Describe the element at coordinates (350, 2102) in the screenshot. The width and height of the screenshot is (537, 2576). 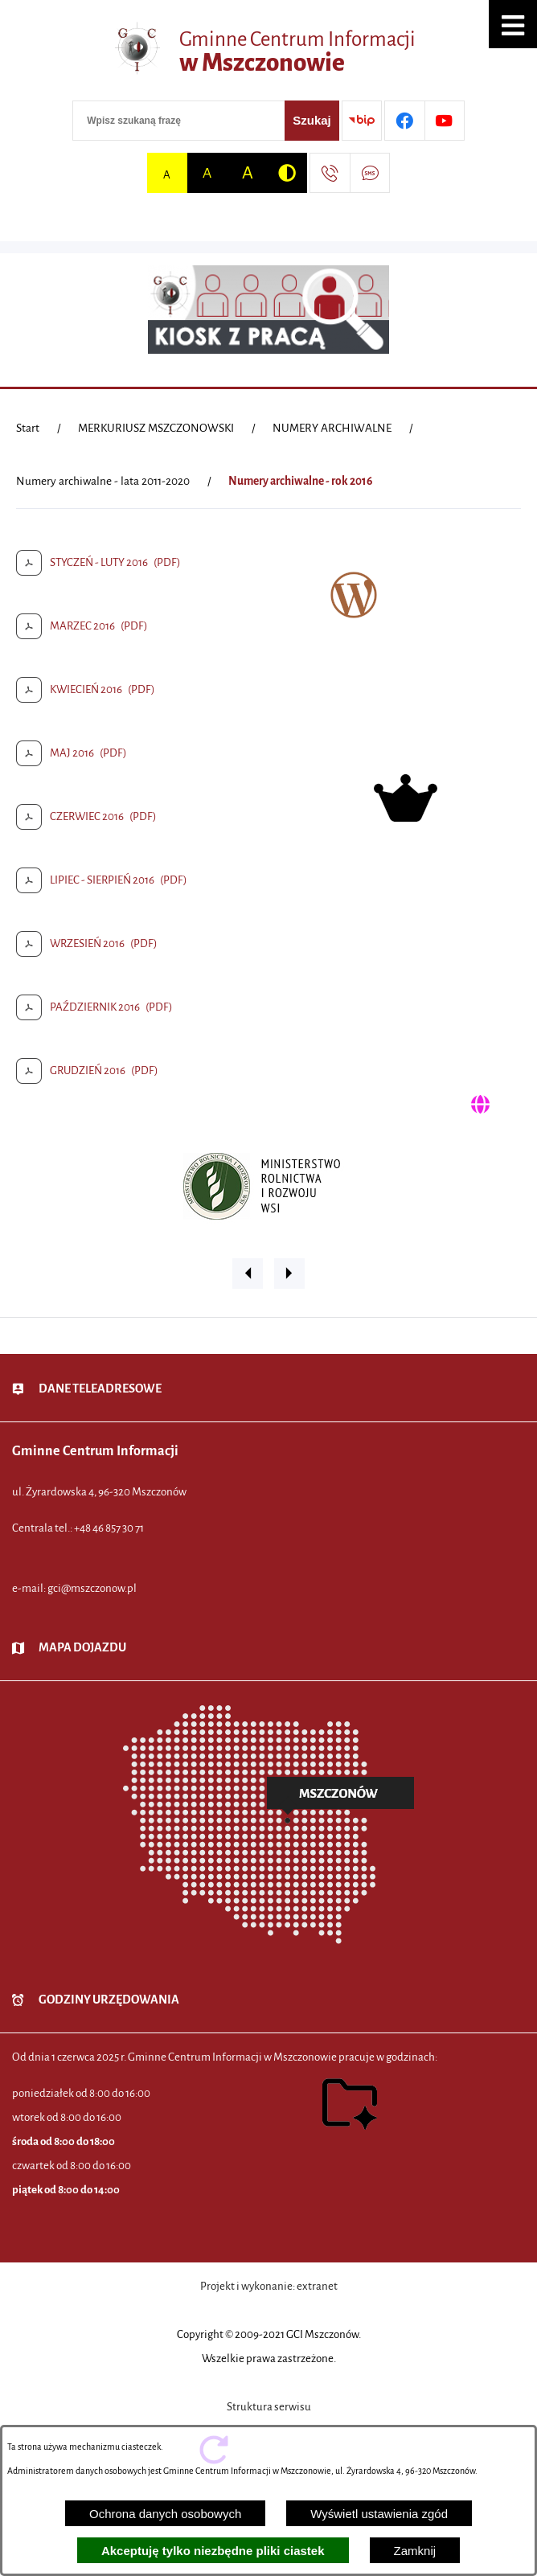
I see `create a new space or workspace` at that location.